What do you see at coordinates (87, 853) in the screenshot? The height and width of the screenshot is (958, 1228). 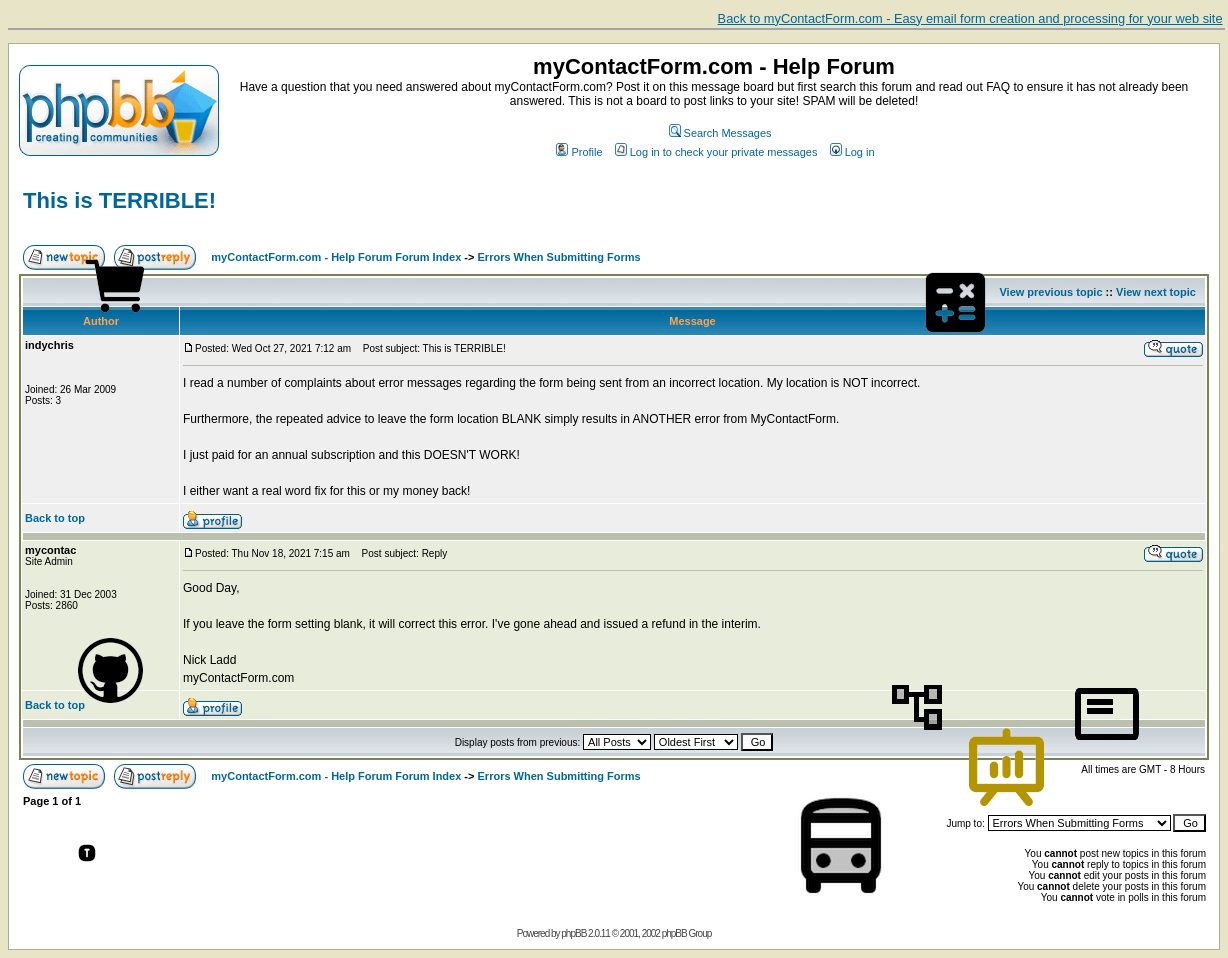 I see `text formatting or typography tool` at bounding box center [87, 853].